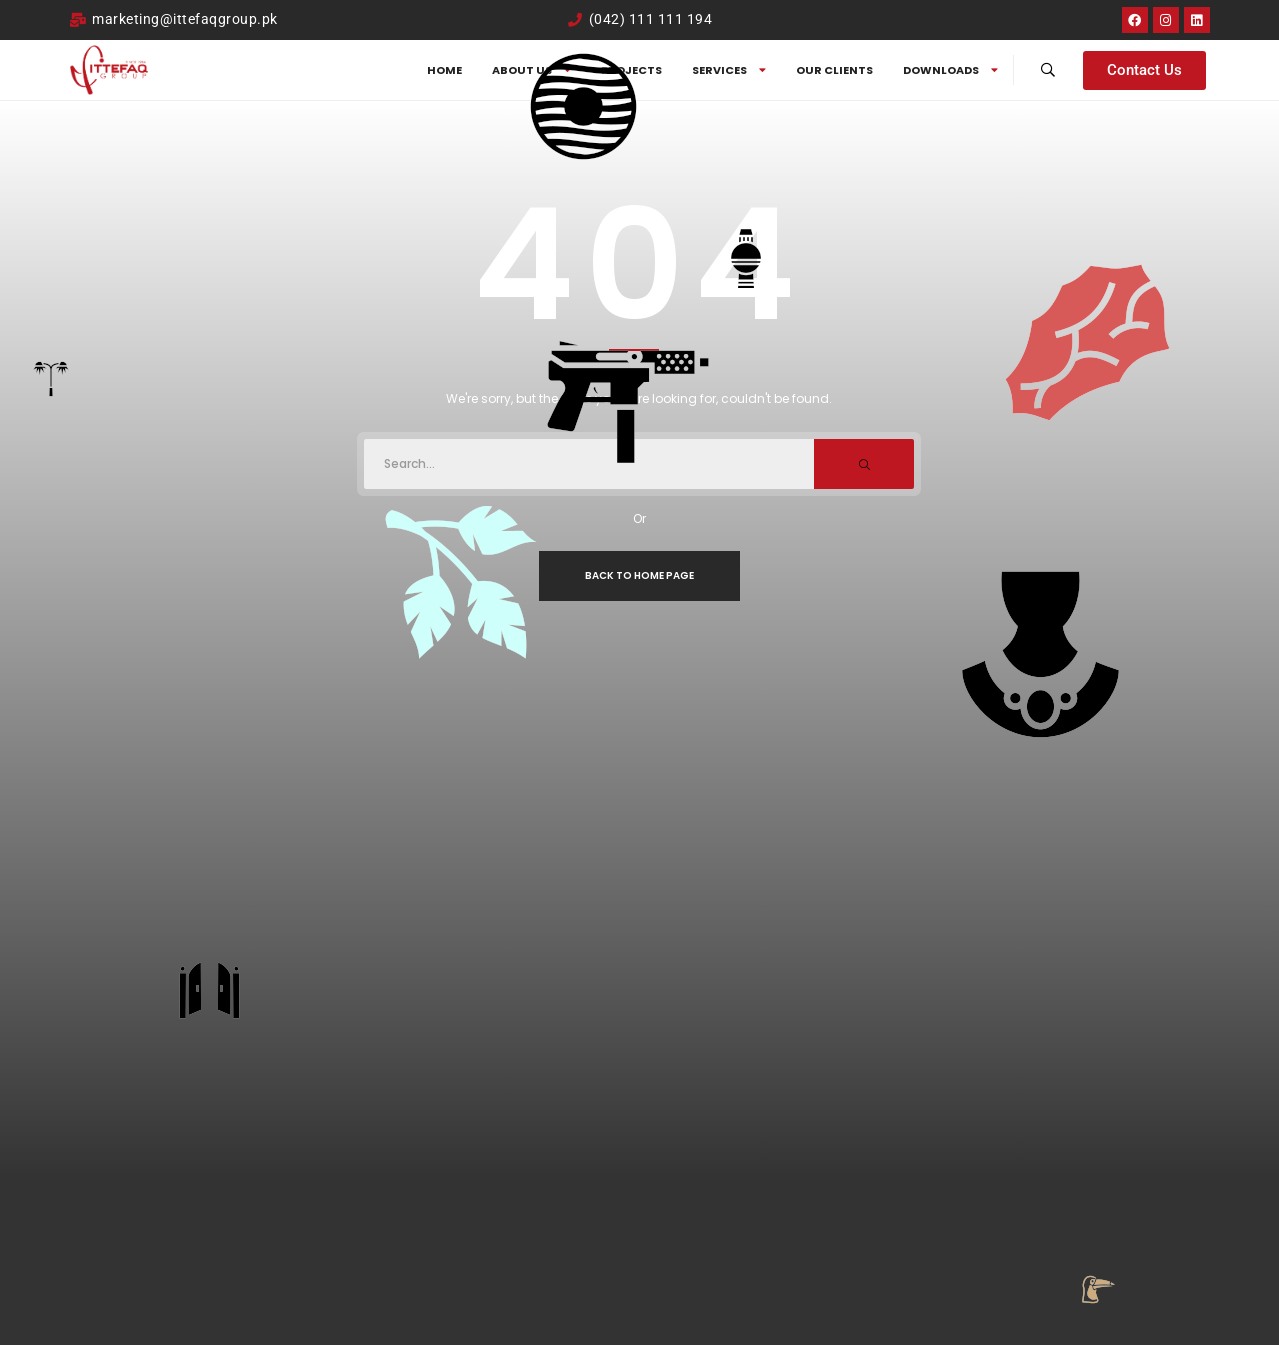 This screenshot has height=1345, width=1279. Describe the element at coordinates (746, 258) in the screenshot. I see `access broadcast or streaming settings` at that location.